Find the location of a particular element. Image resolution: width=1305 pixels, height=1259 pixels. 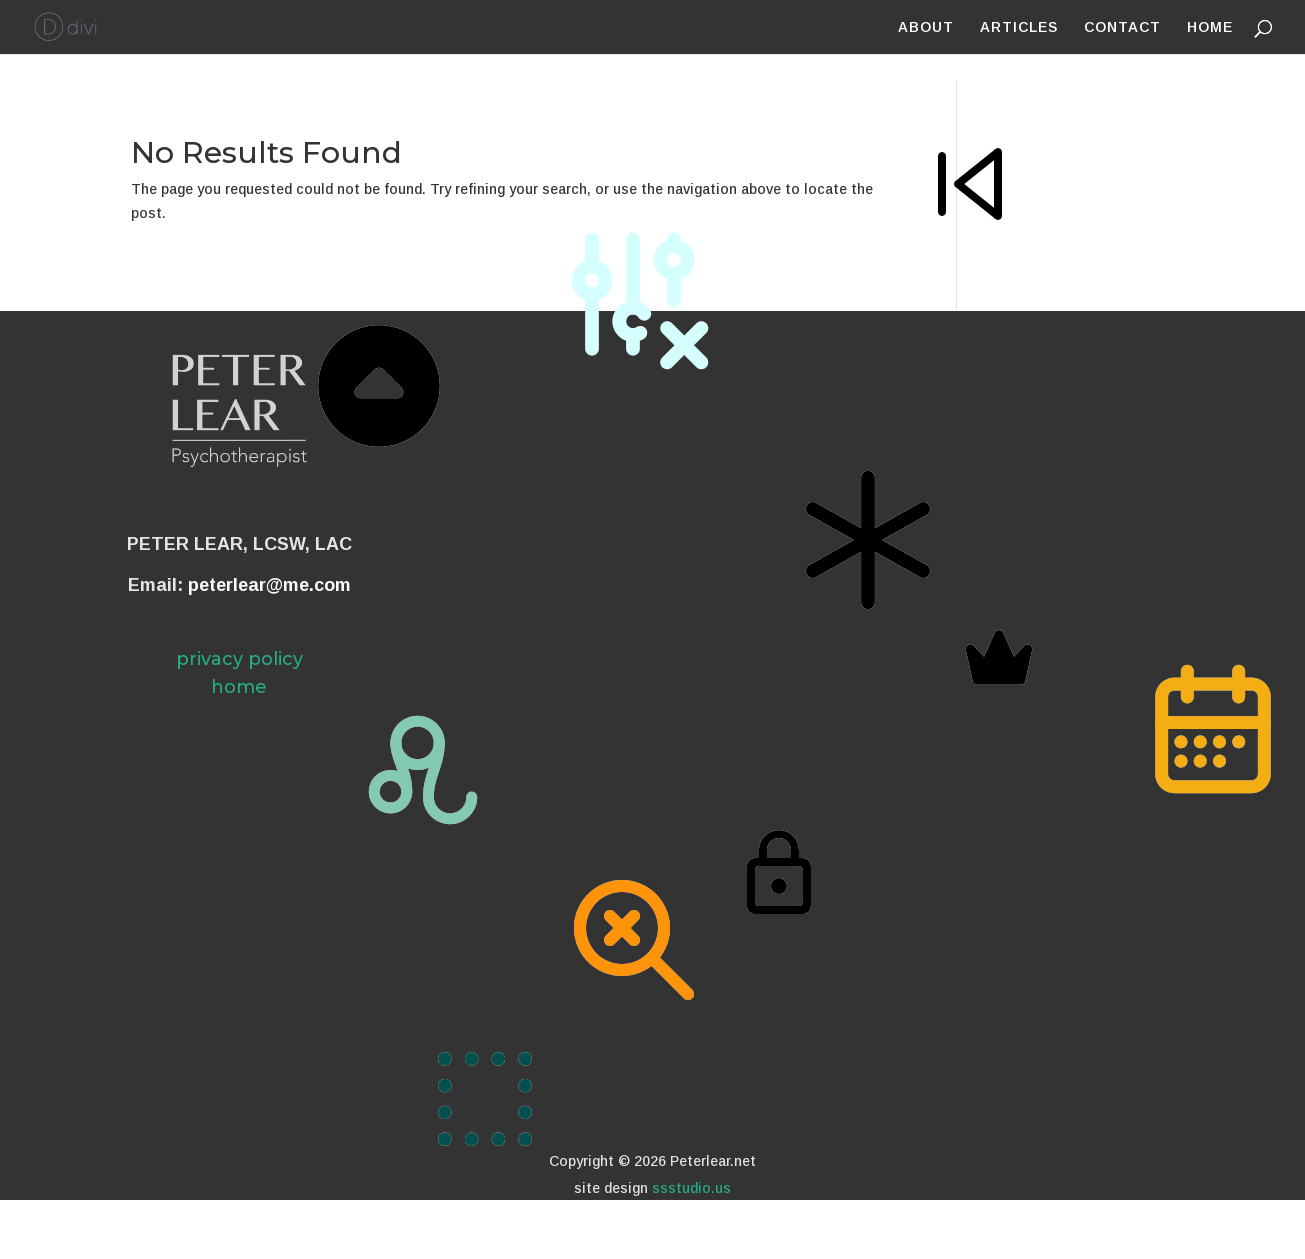

scroll to top of page is located at coordinates (379, 386).